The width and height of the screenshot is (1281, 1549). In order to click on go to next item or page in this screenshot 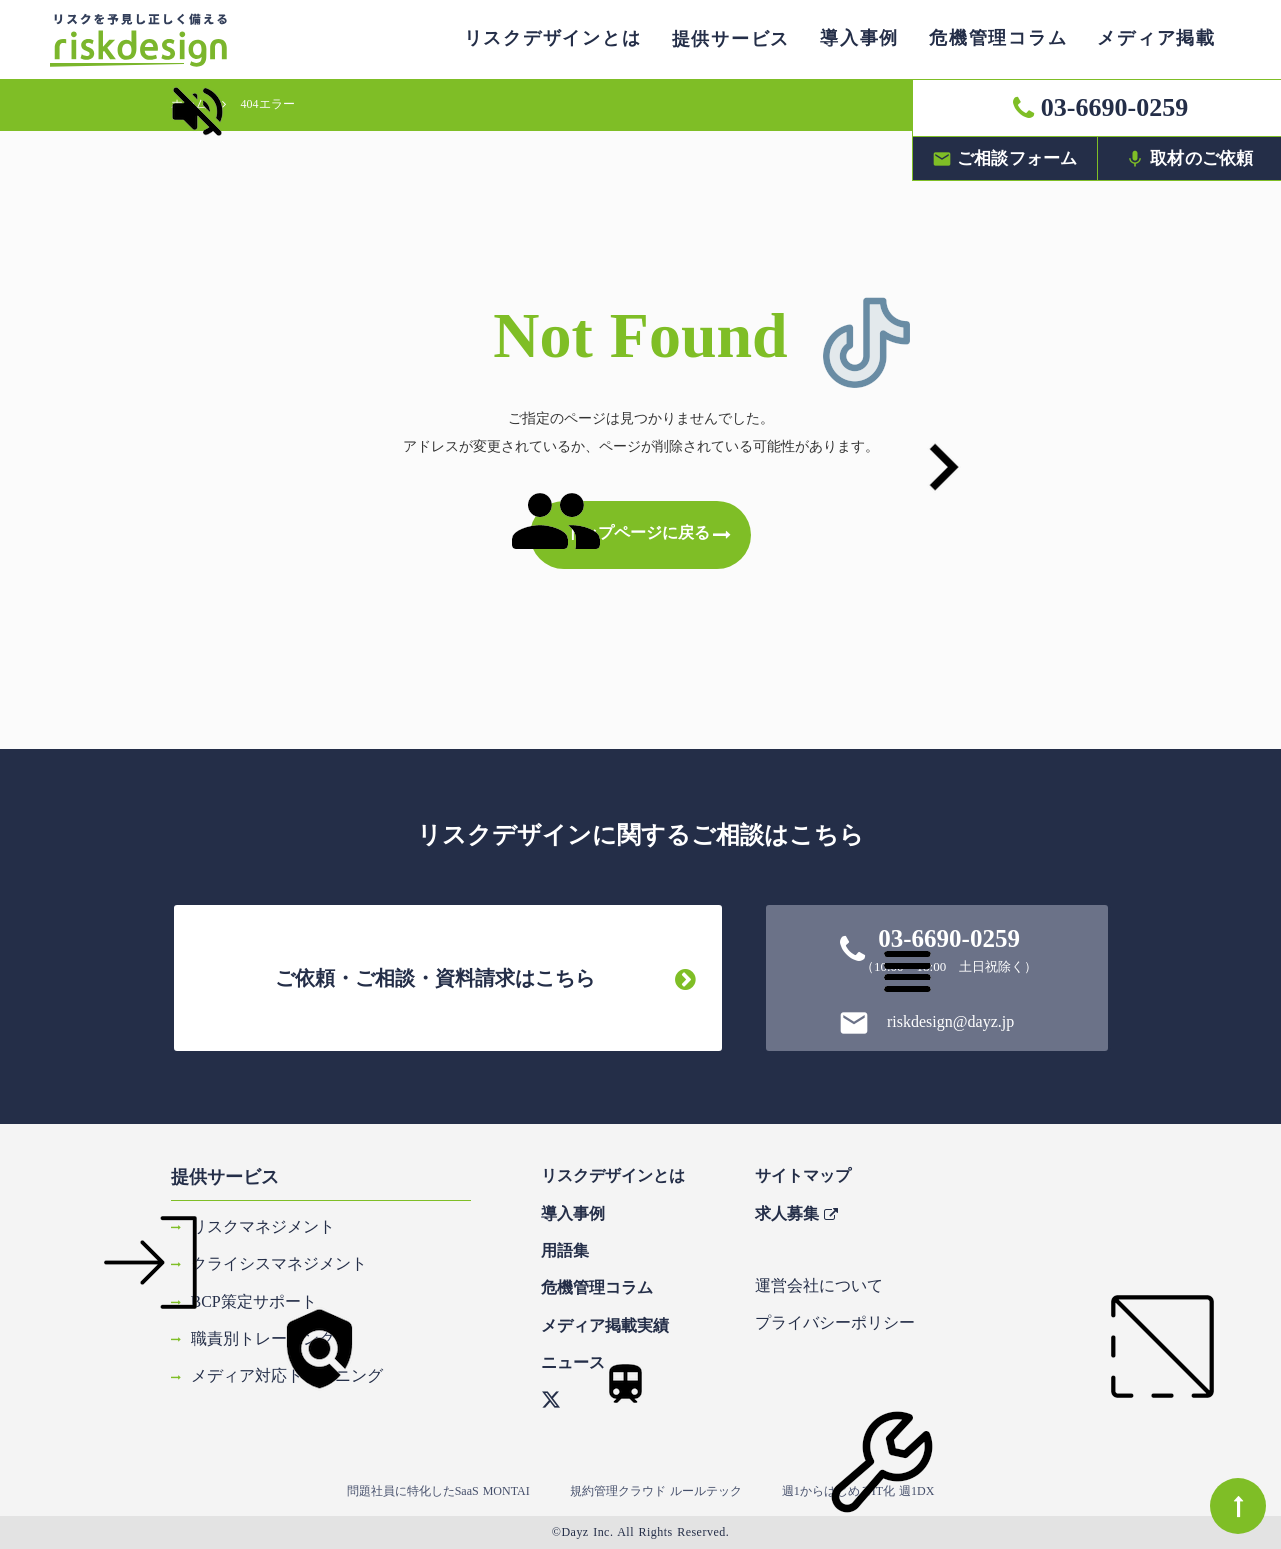, I will do `click(943, 467)`.